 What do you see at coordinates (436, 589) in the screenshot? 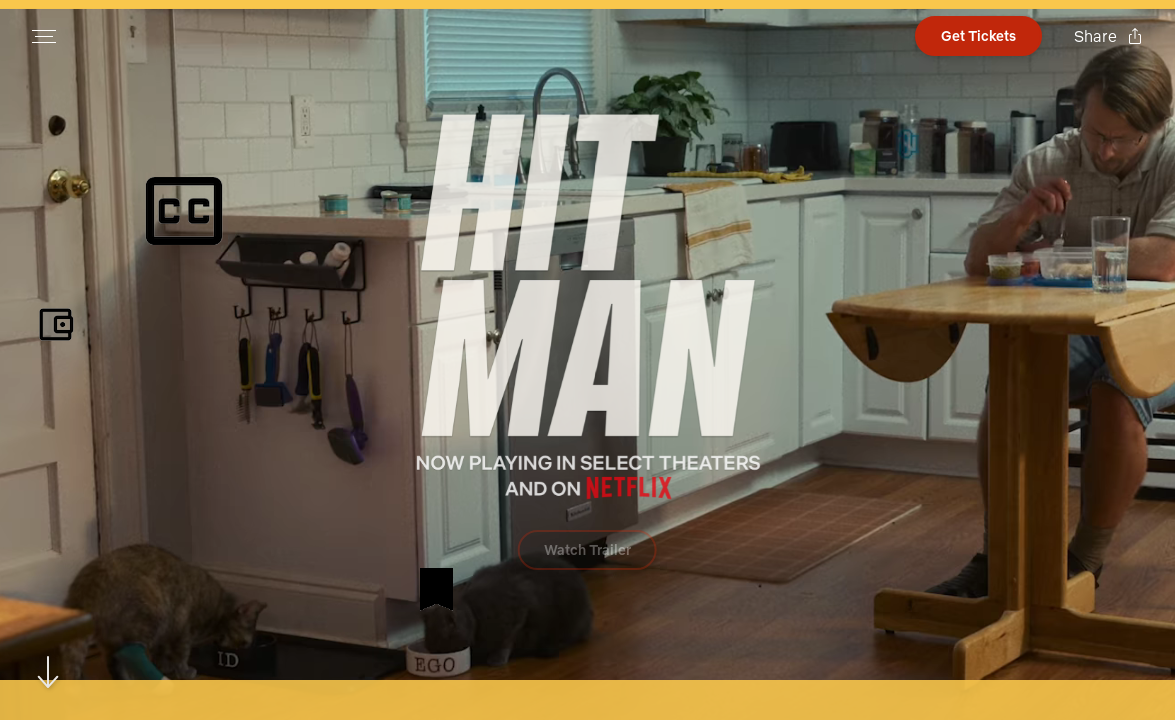
I see `save this item to your bookmarks` at bounding box center [436, 589].